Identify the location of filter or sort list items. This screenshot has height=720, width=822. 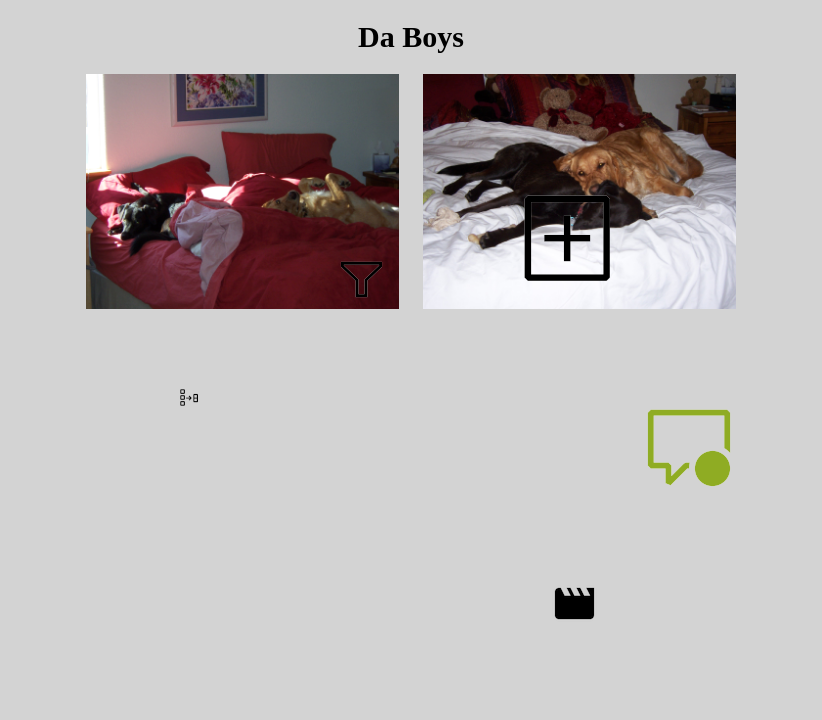
(361, 279).